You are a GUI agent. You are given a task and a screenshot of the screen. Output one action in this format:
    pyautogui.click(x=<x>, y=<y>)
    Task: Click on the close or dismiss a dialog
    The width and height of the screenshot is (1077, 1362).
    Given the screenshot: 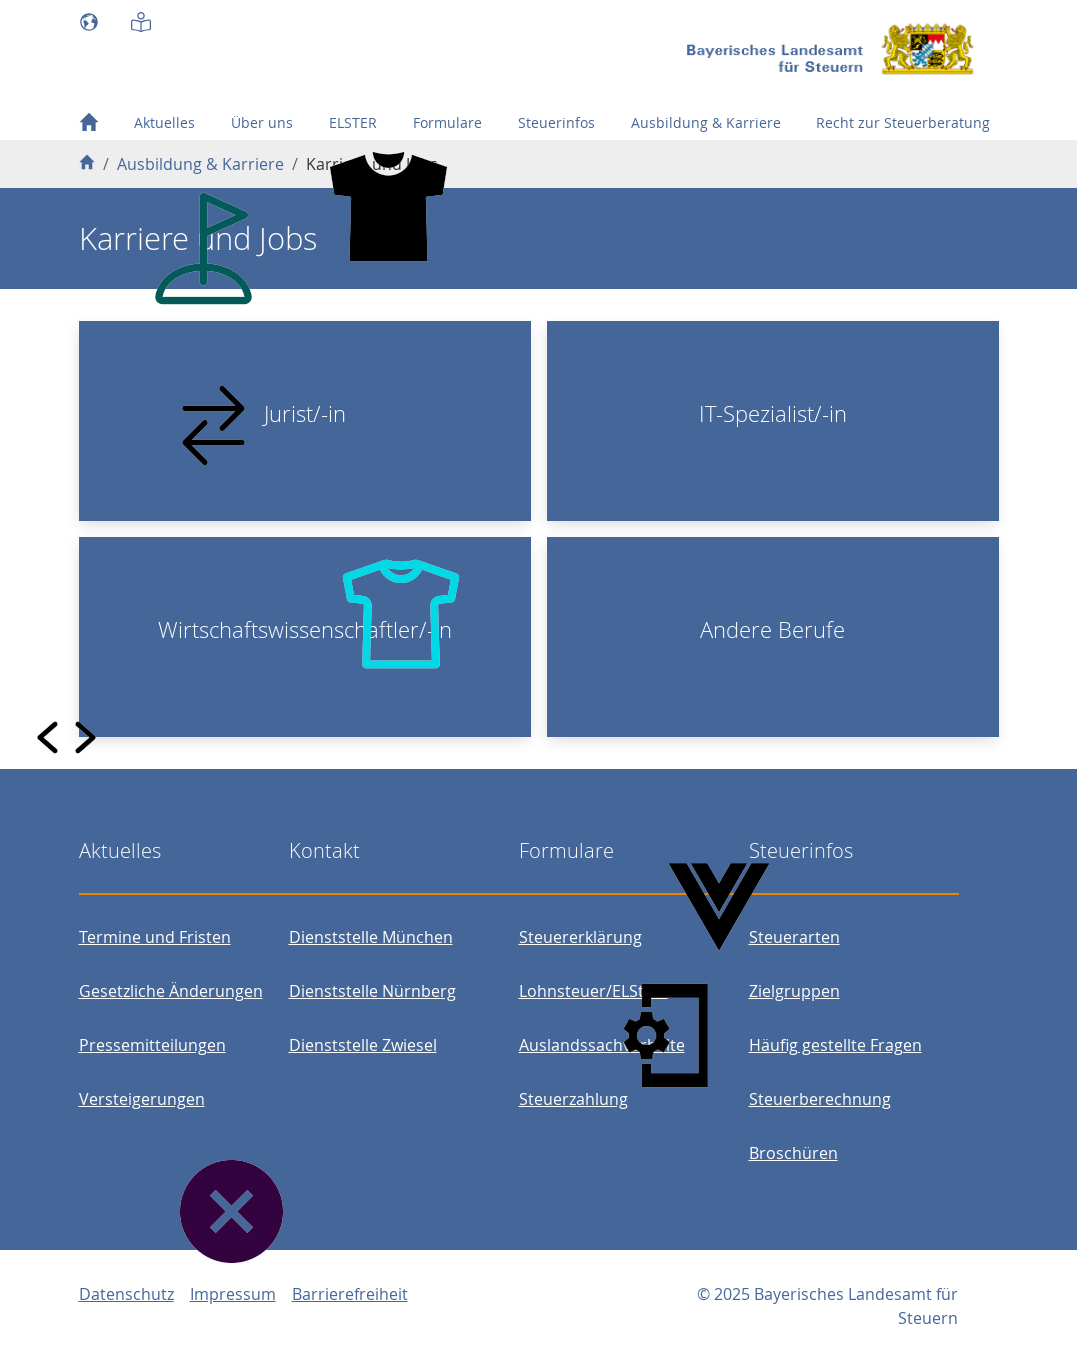 What is the action you would take?
    pyautogui.click(x=231, y=1211)
    